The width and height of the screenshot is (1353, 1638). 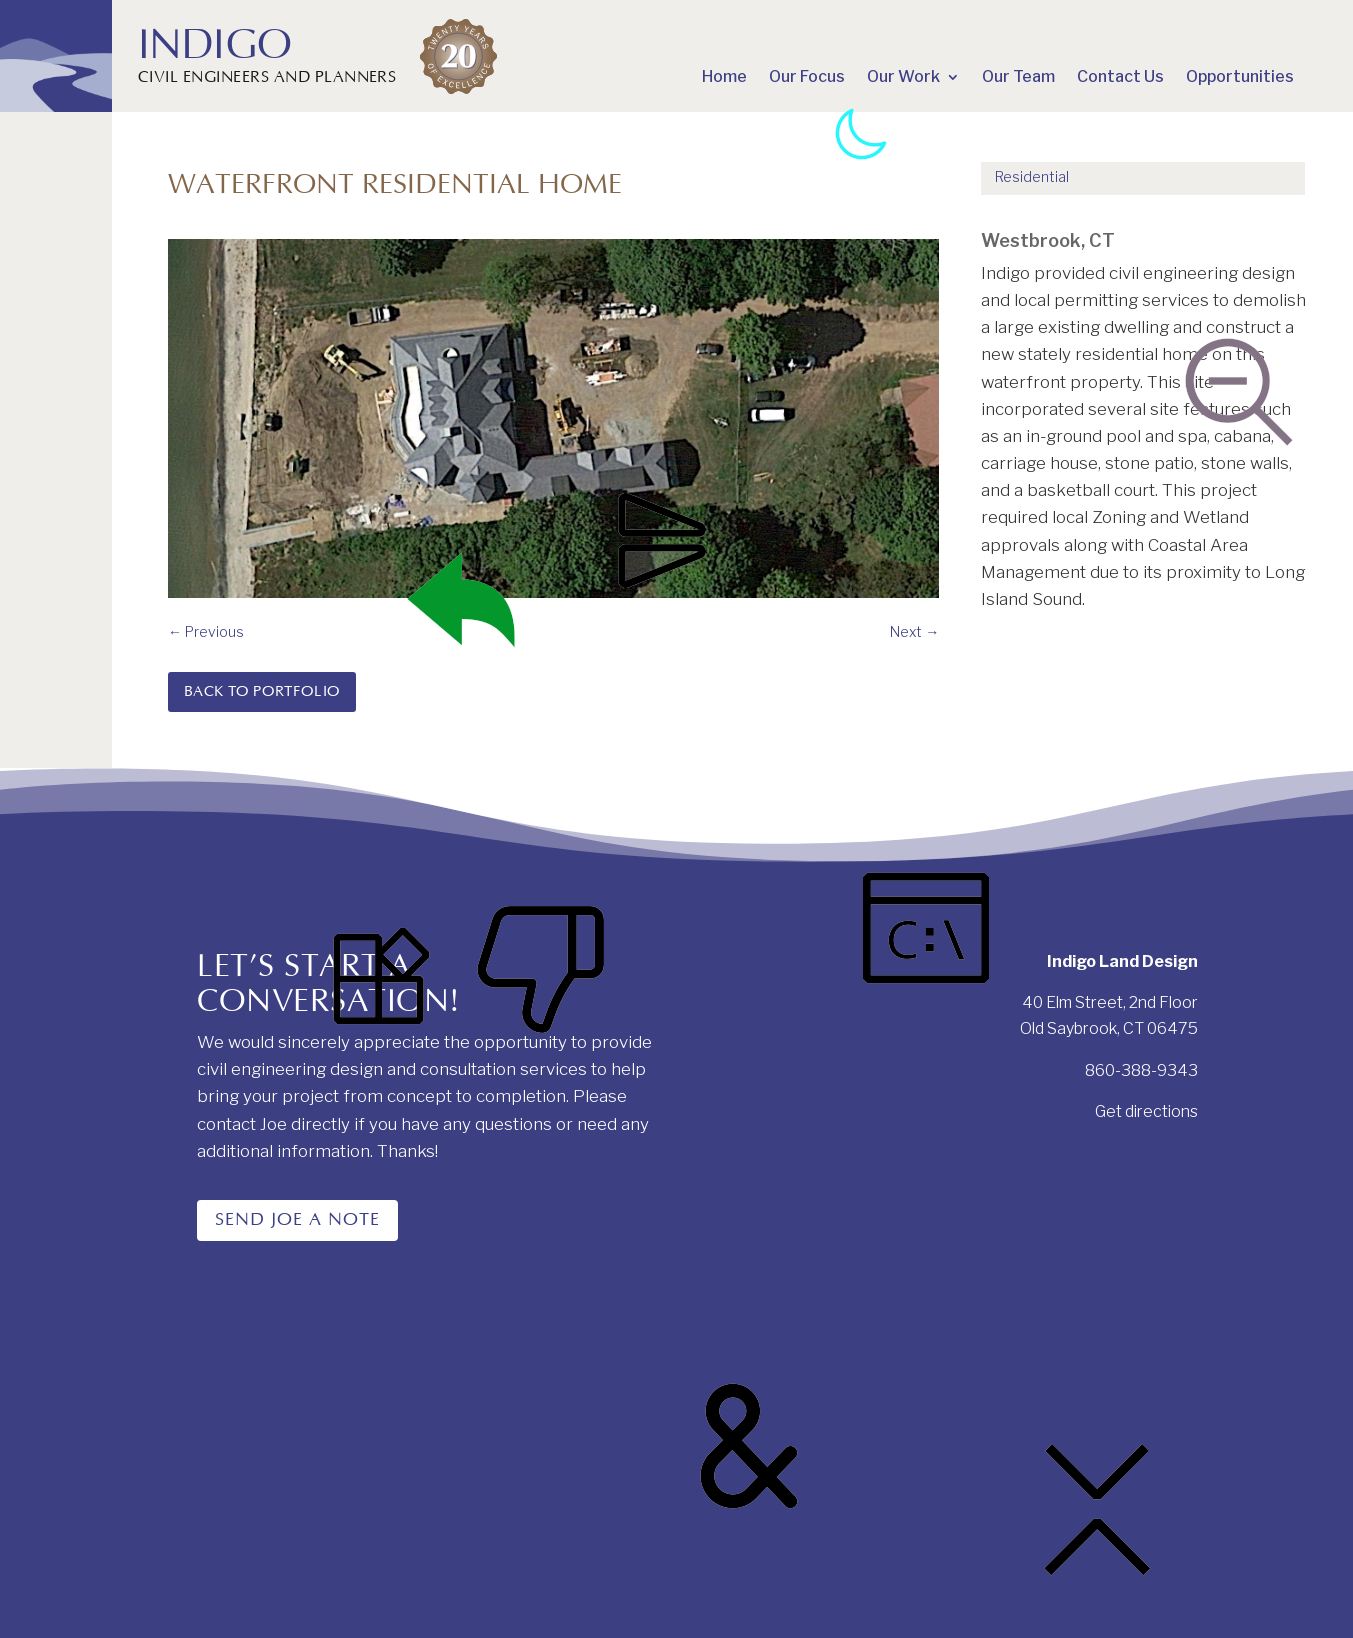 I want to click on insert ampersand symbol or special character, so click(x=742, y=1446).